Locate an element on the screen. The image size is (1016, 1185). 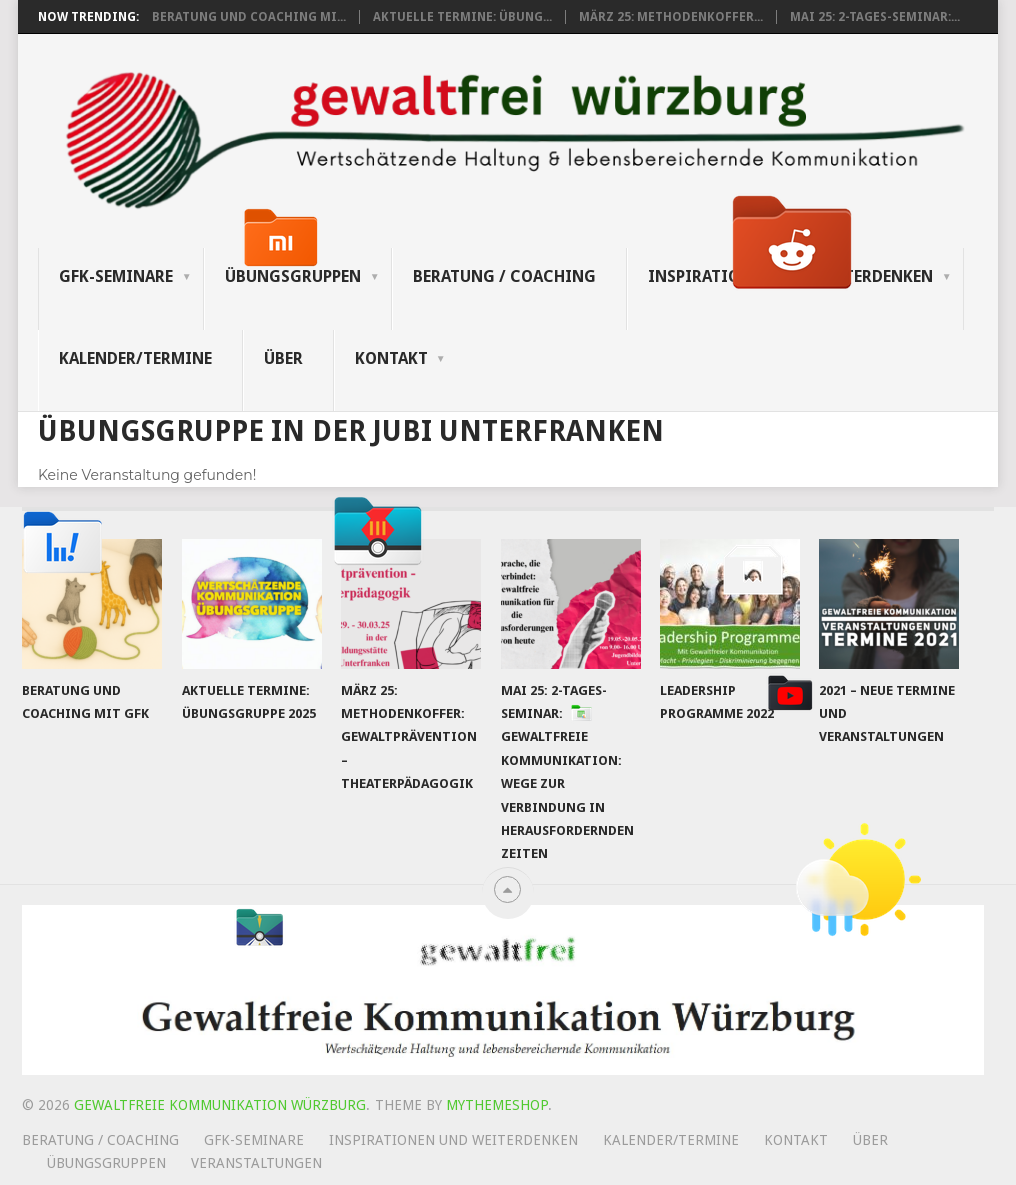
indicates rainy weather with daytime sun breaks is located at coordinates (858, 879).